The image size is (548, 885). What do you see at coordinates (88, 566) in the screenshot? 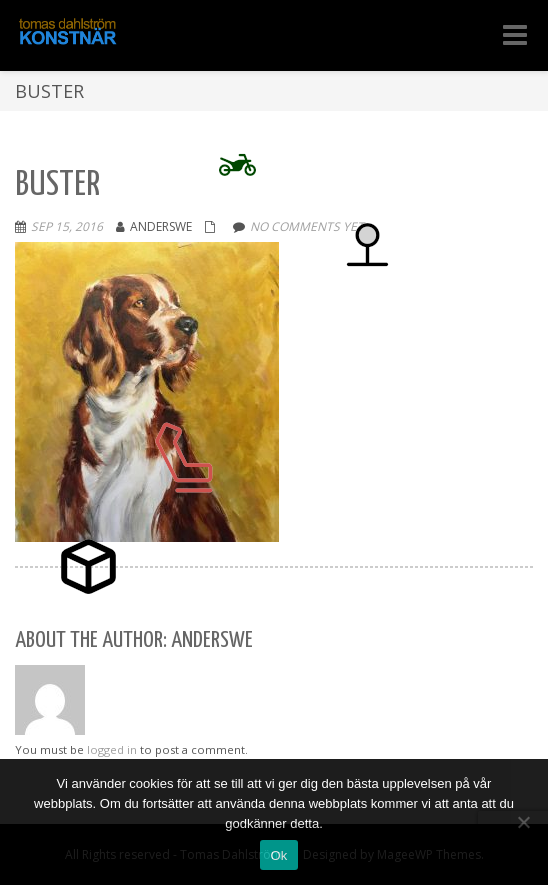
I see `view 3D model or object` at bounding box center [88, 566].